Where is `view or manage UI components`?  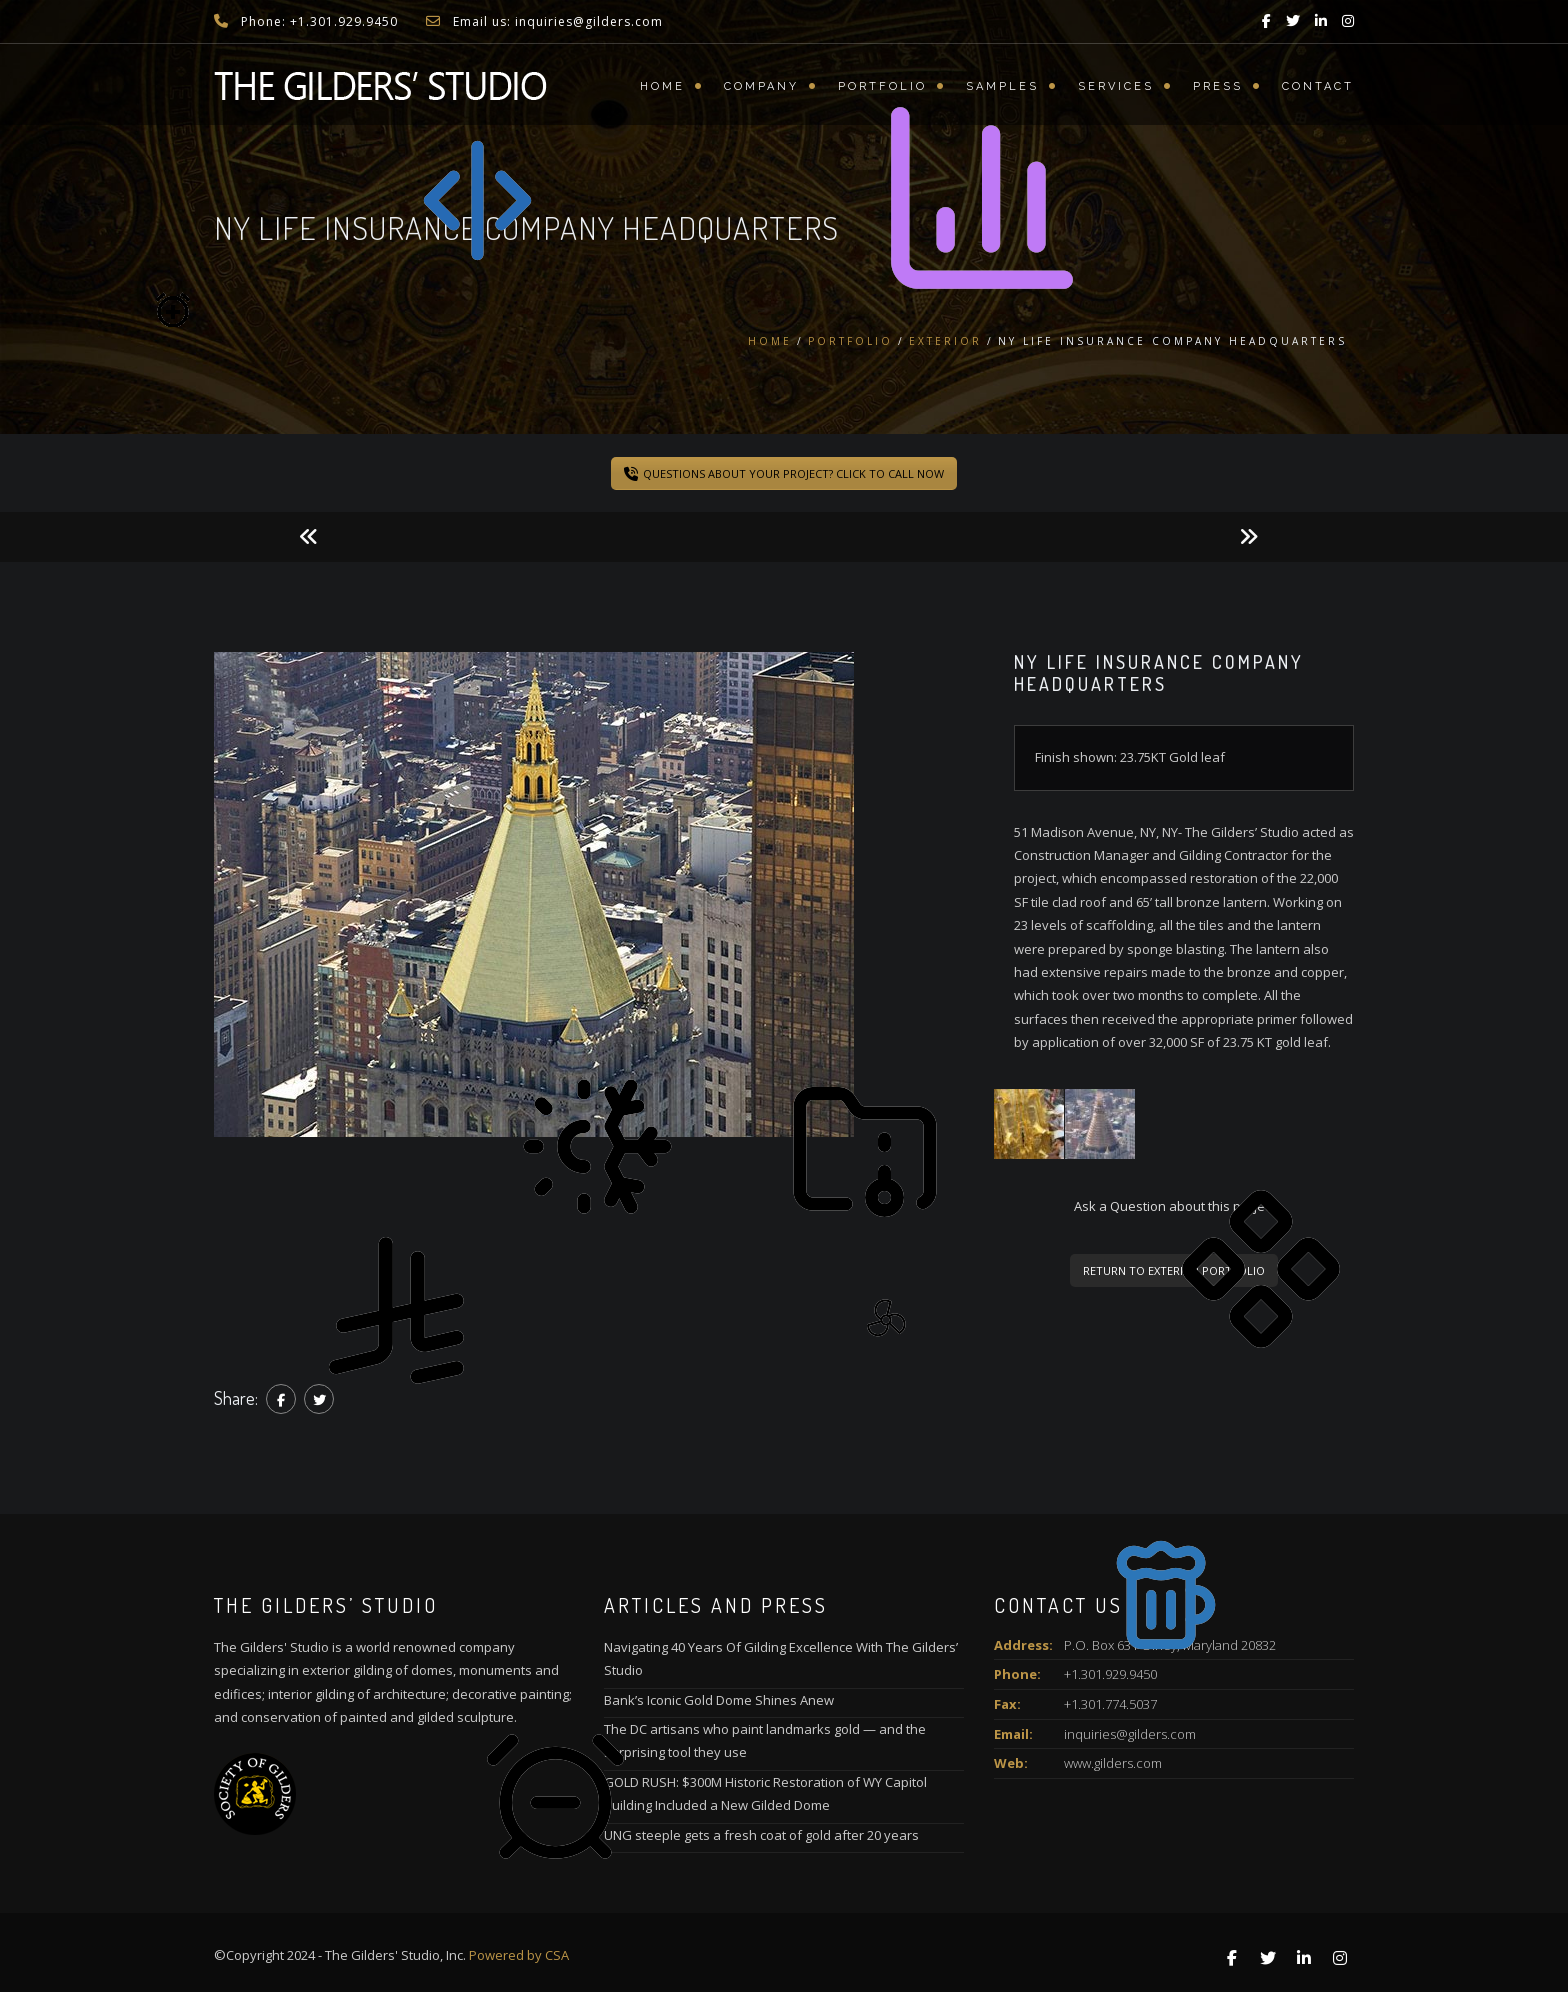 view or manage UI components is located at coordinates (1261, 1269).